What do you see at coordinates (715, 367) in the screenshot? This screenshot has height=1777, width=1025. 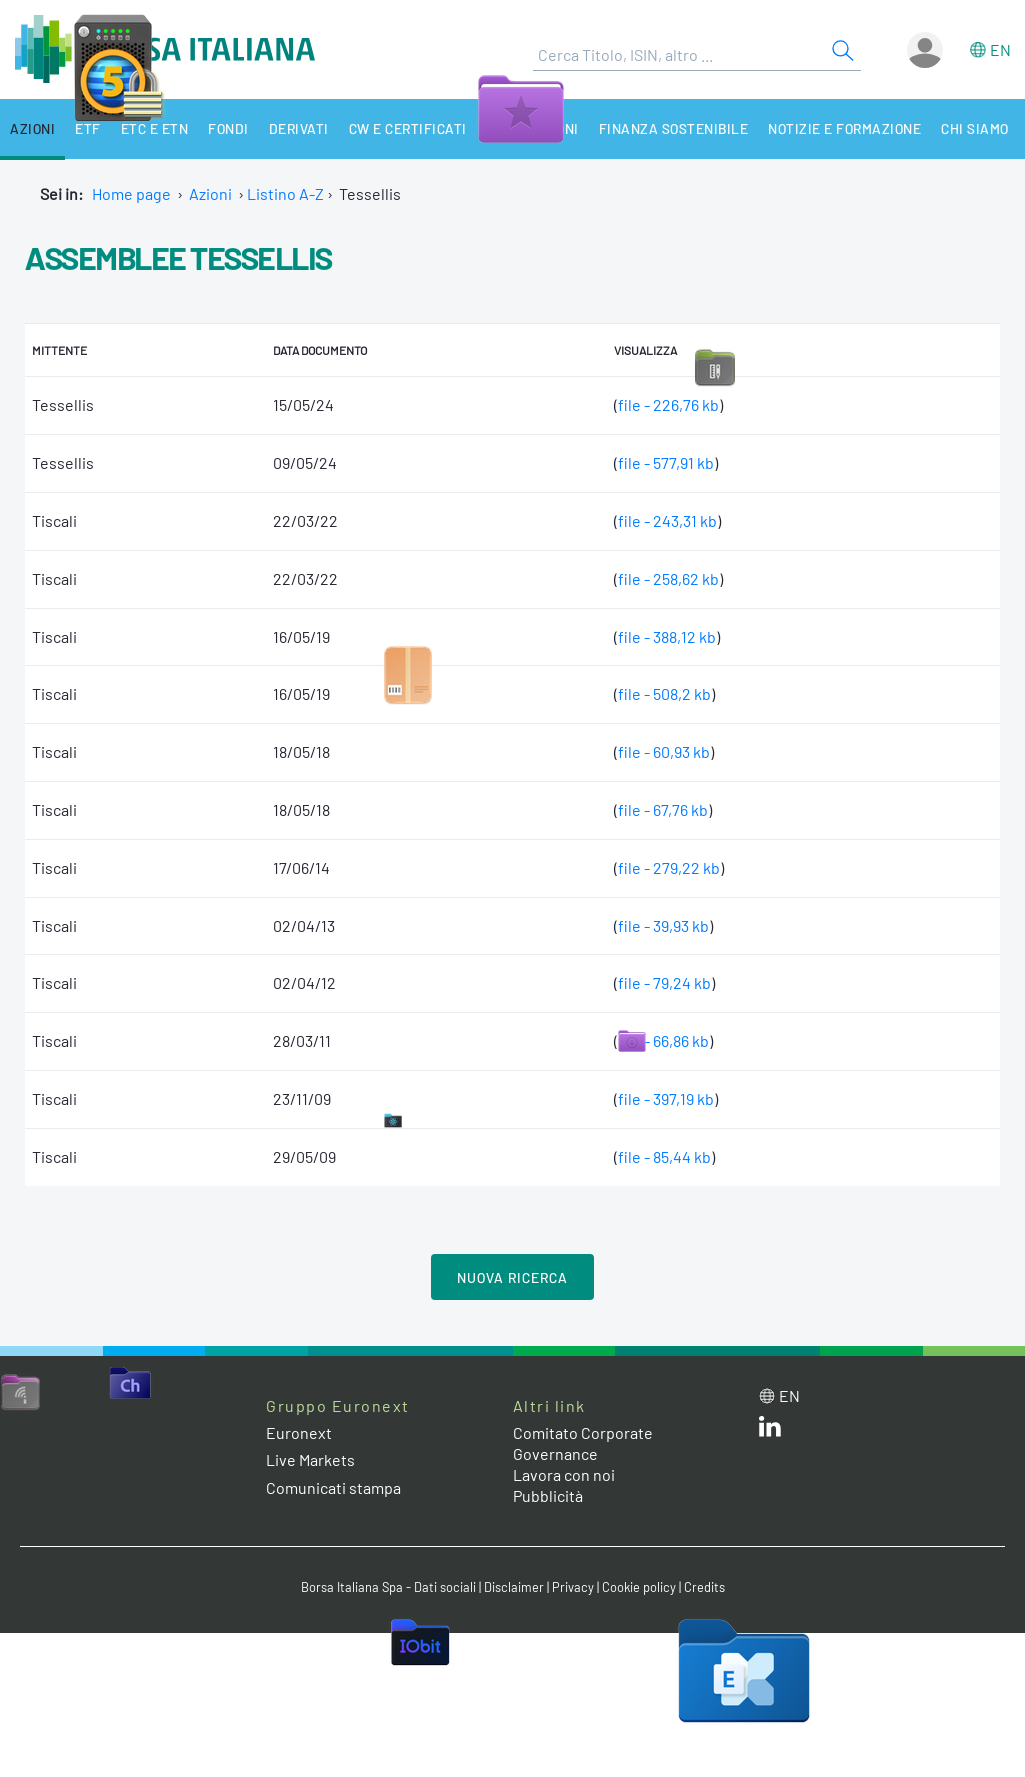 I see `open templates folder` at bounding box center [715, 367].